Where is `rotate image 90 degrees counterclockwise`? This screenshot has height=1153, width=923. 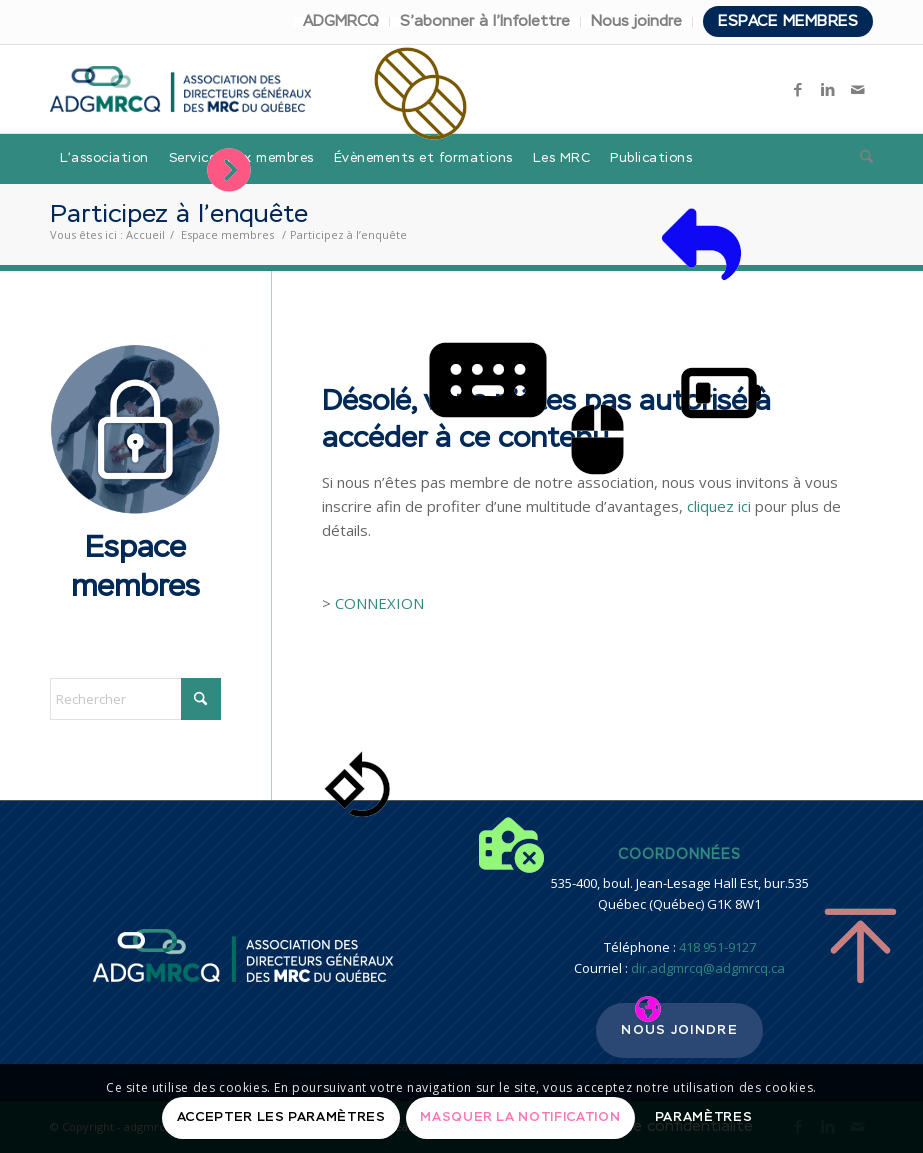
rotate image 90 degrees counterclockwise is located at coordinates (359, 786).